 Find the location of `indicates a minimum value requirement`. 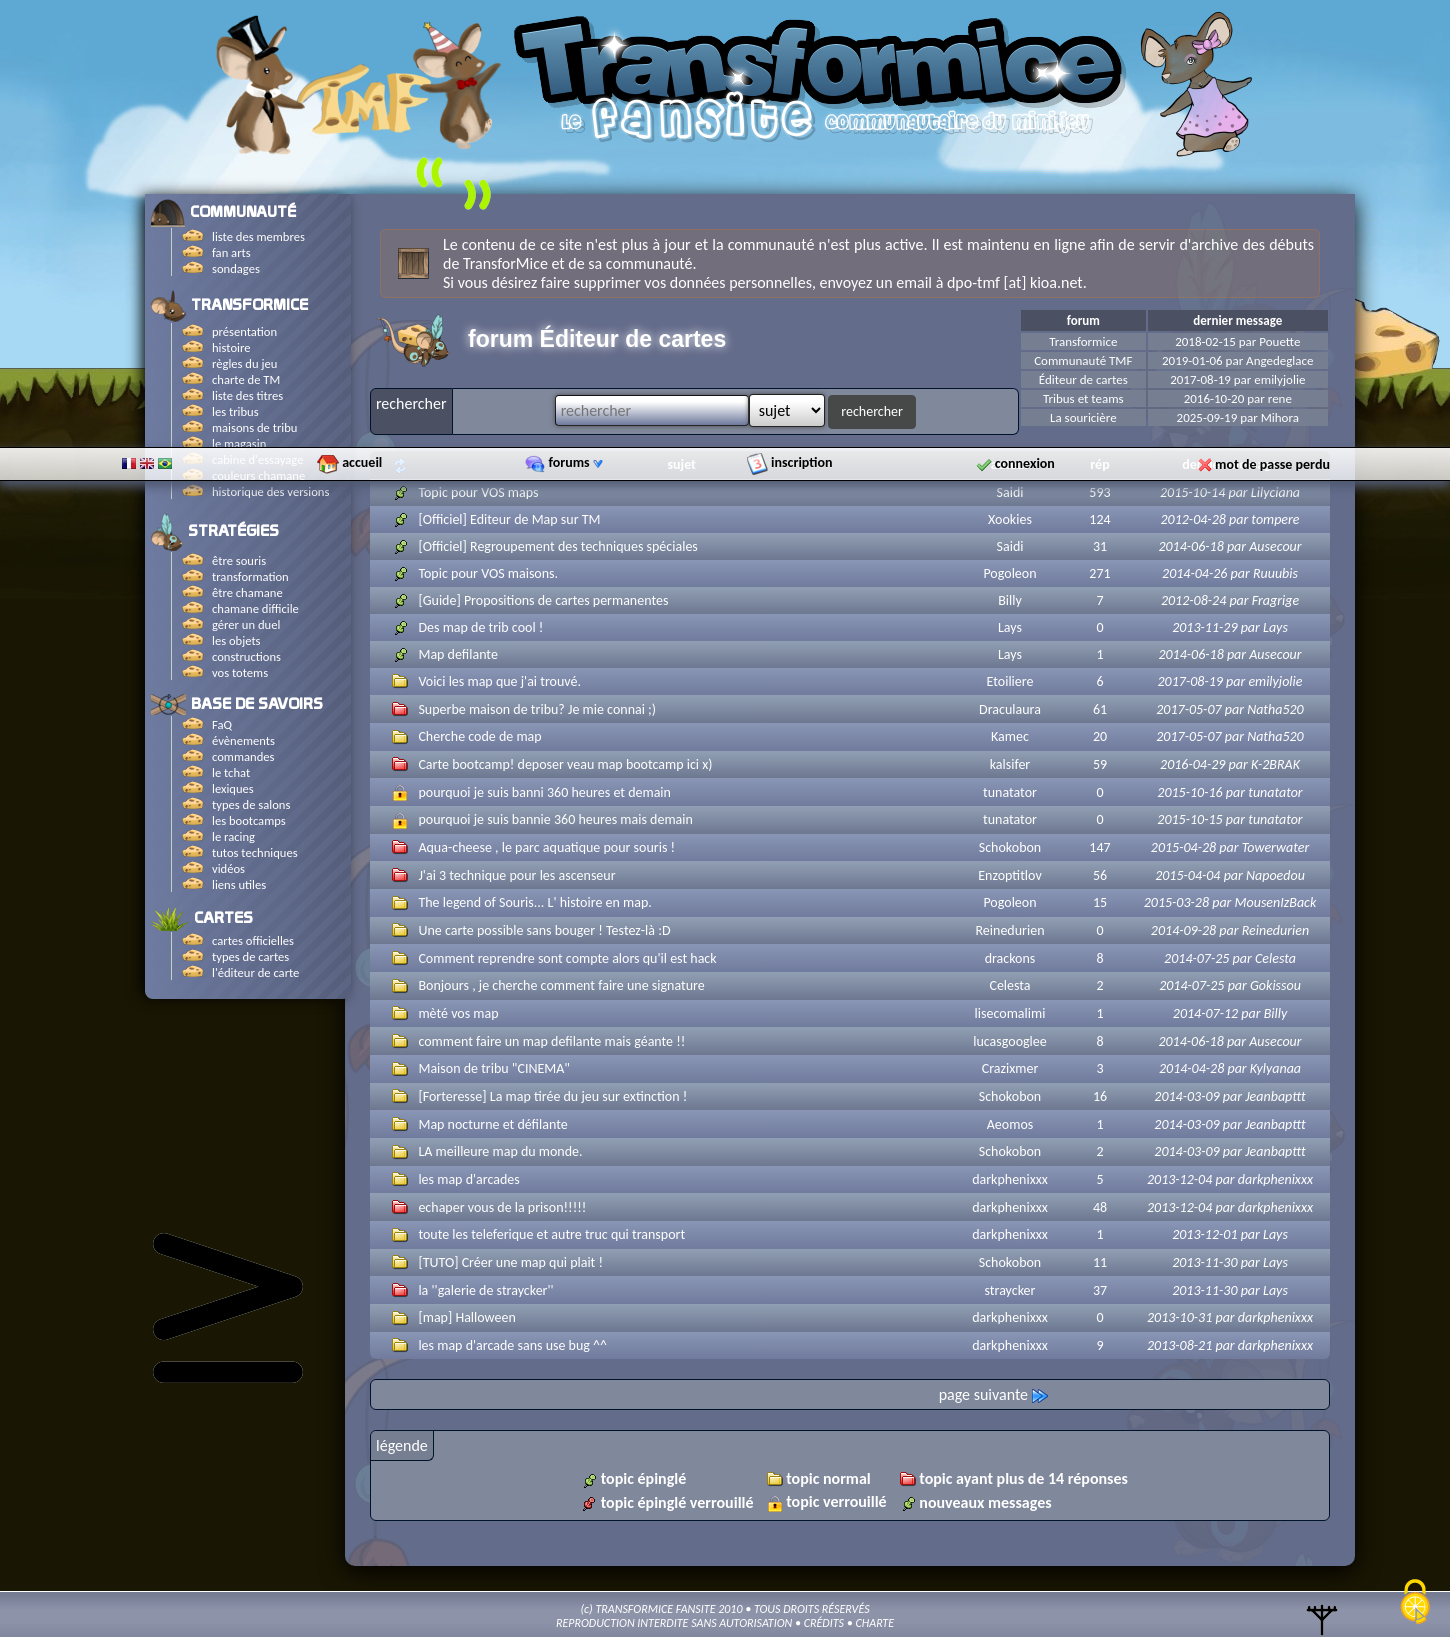

indicates a minimum value requirement is located at coordinates (228, 1308).